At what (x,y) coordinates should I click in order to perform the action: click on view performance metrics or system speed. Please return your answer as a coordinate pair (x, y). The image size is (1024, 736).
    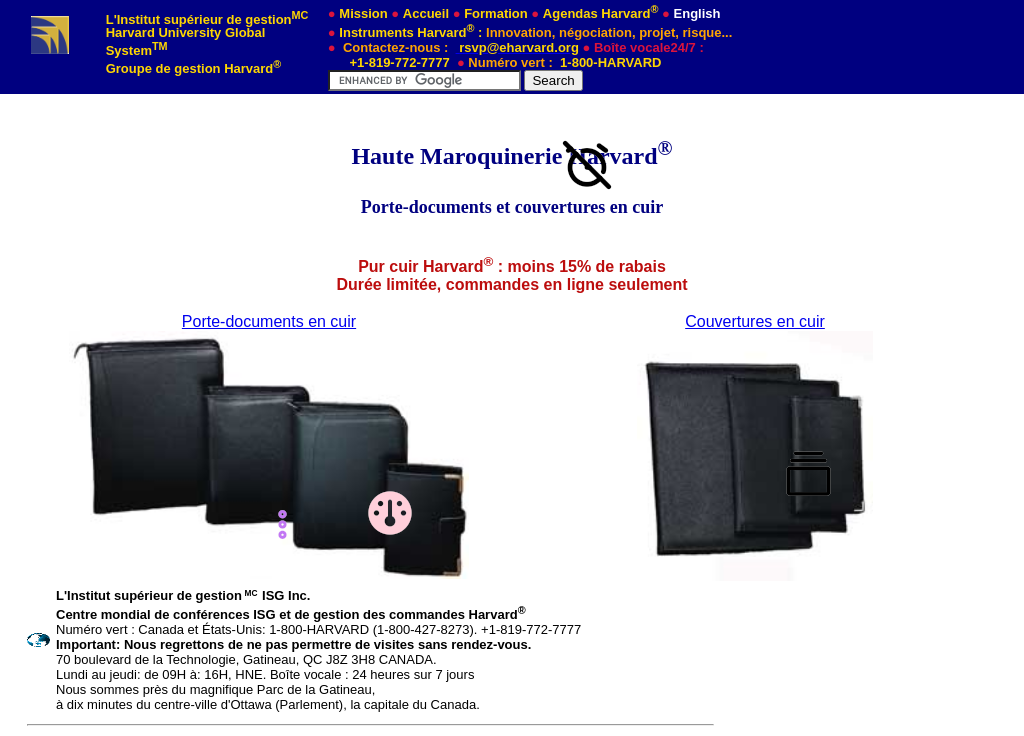
    Looking at the image, I should click on (390, 513).